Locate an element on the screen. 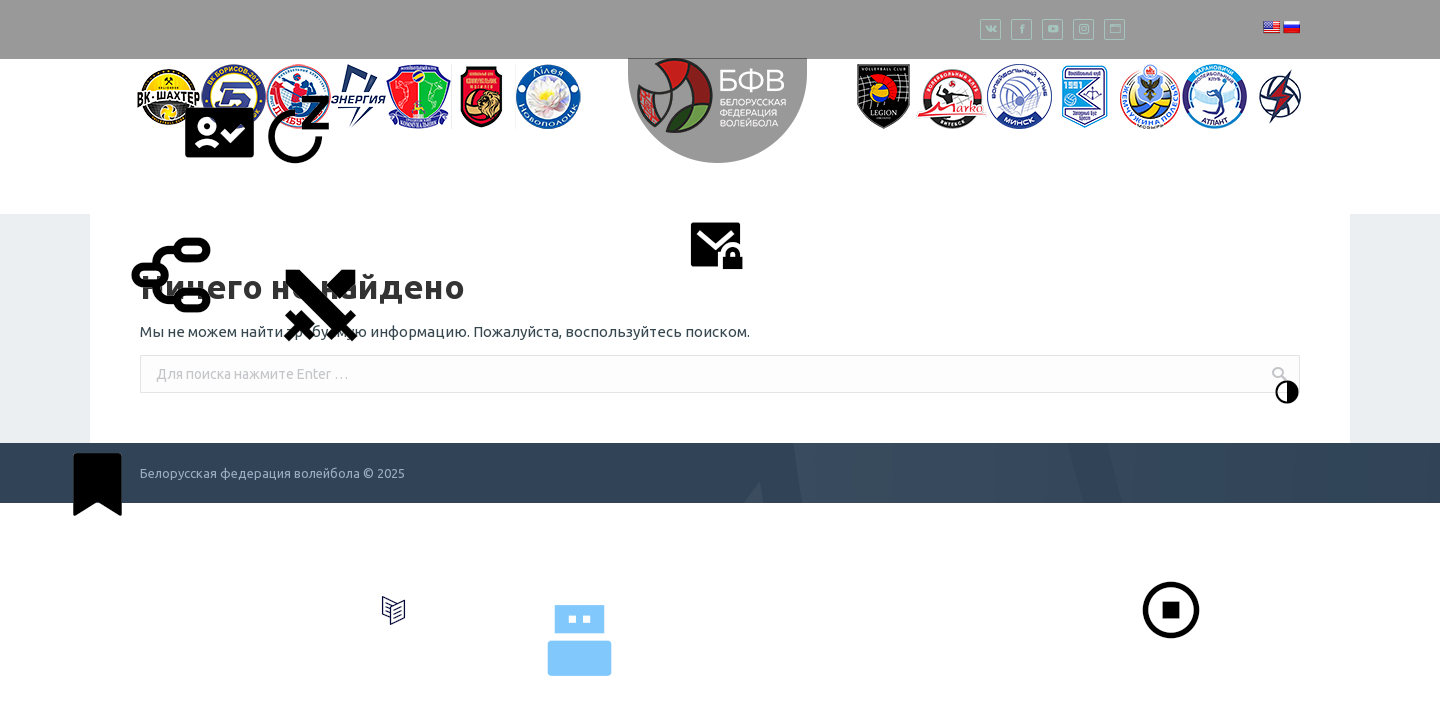 Image resolution: width=1440 pixels, height=720 pixels. adjust display contrast settings is located at coordinates (1287, 392).